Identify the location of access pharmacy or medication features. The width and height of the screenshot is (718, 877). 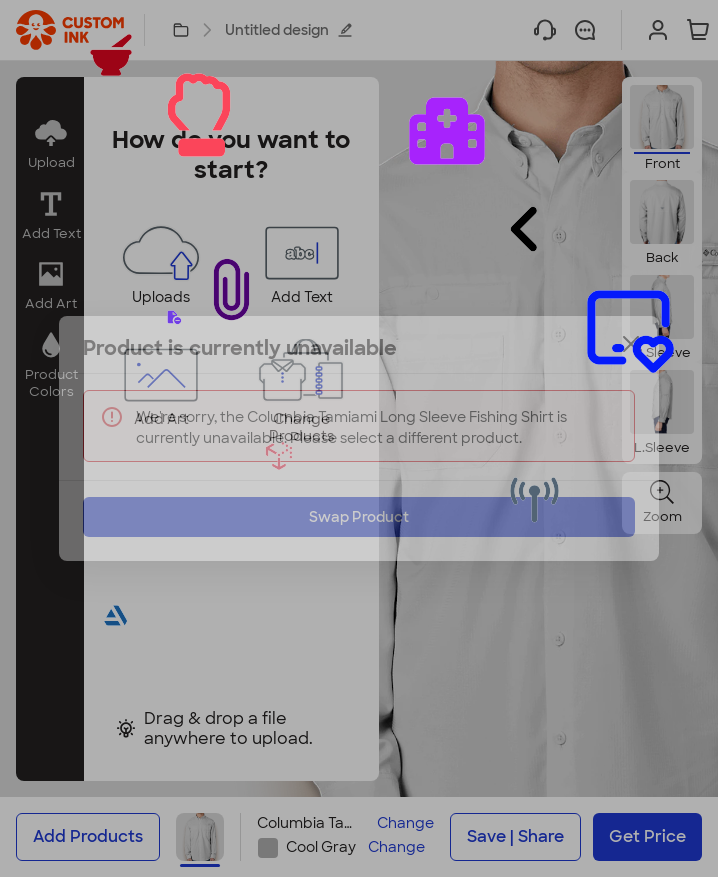
(111, 55).